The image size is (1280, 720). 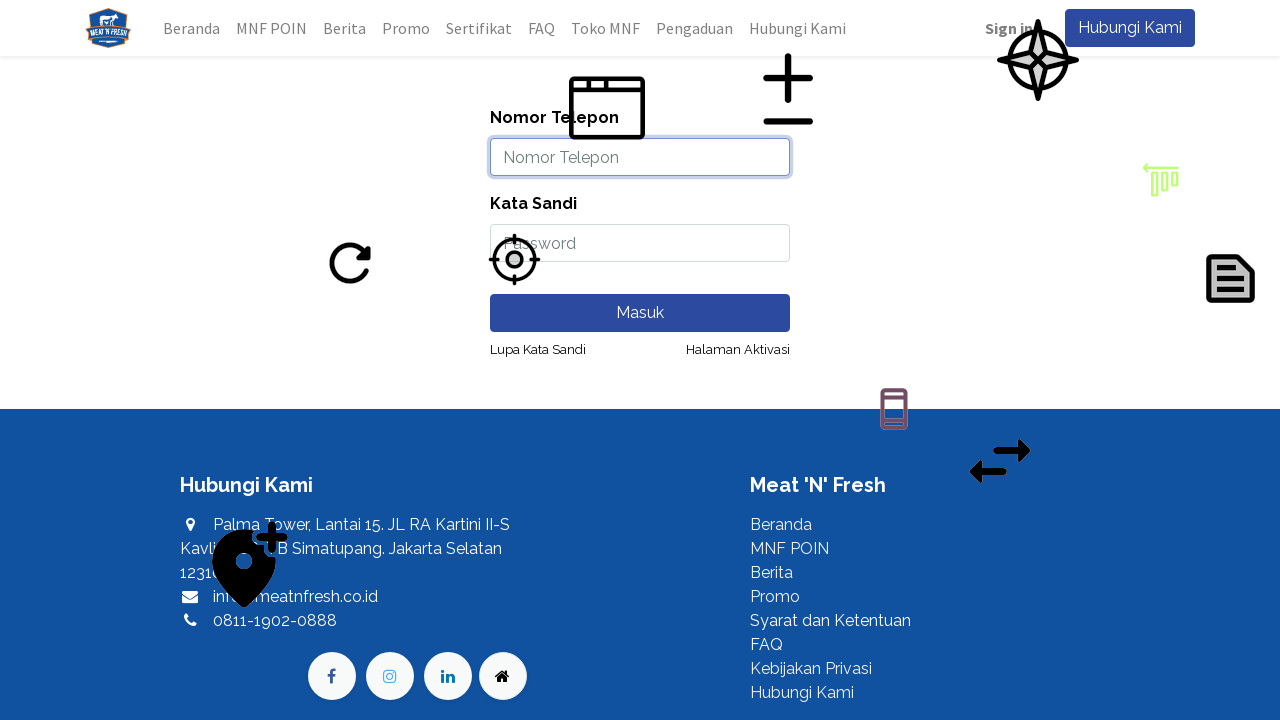 What do you see at coordinates (1038, 60) in the screenshot?
I see `navigate or view map orientation` at bounding box center [1038, 60].